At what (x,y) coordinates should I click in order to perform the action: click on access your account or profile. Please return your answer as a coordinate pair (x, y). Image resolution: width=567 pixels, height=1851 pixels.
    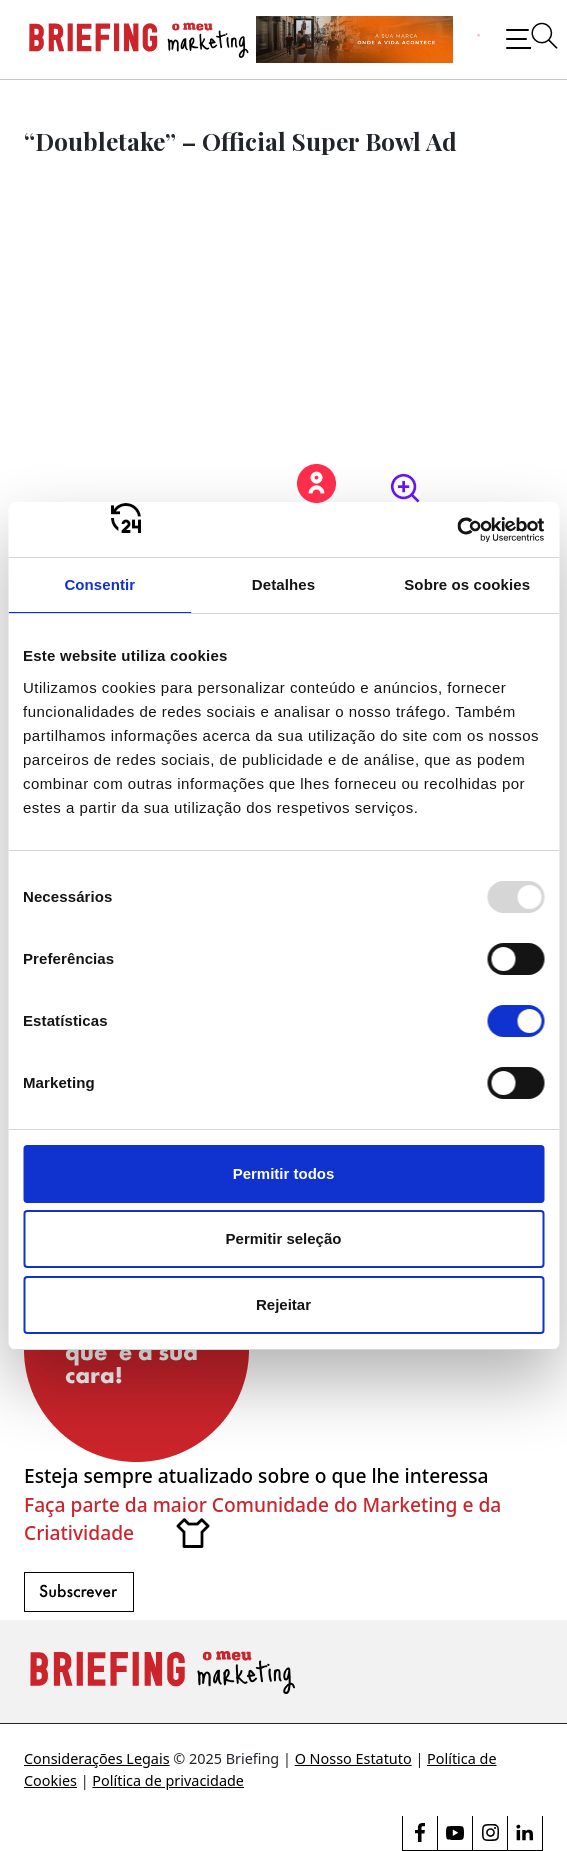
    Looking at the image, I should click on (316, 483).